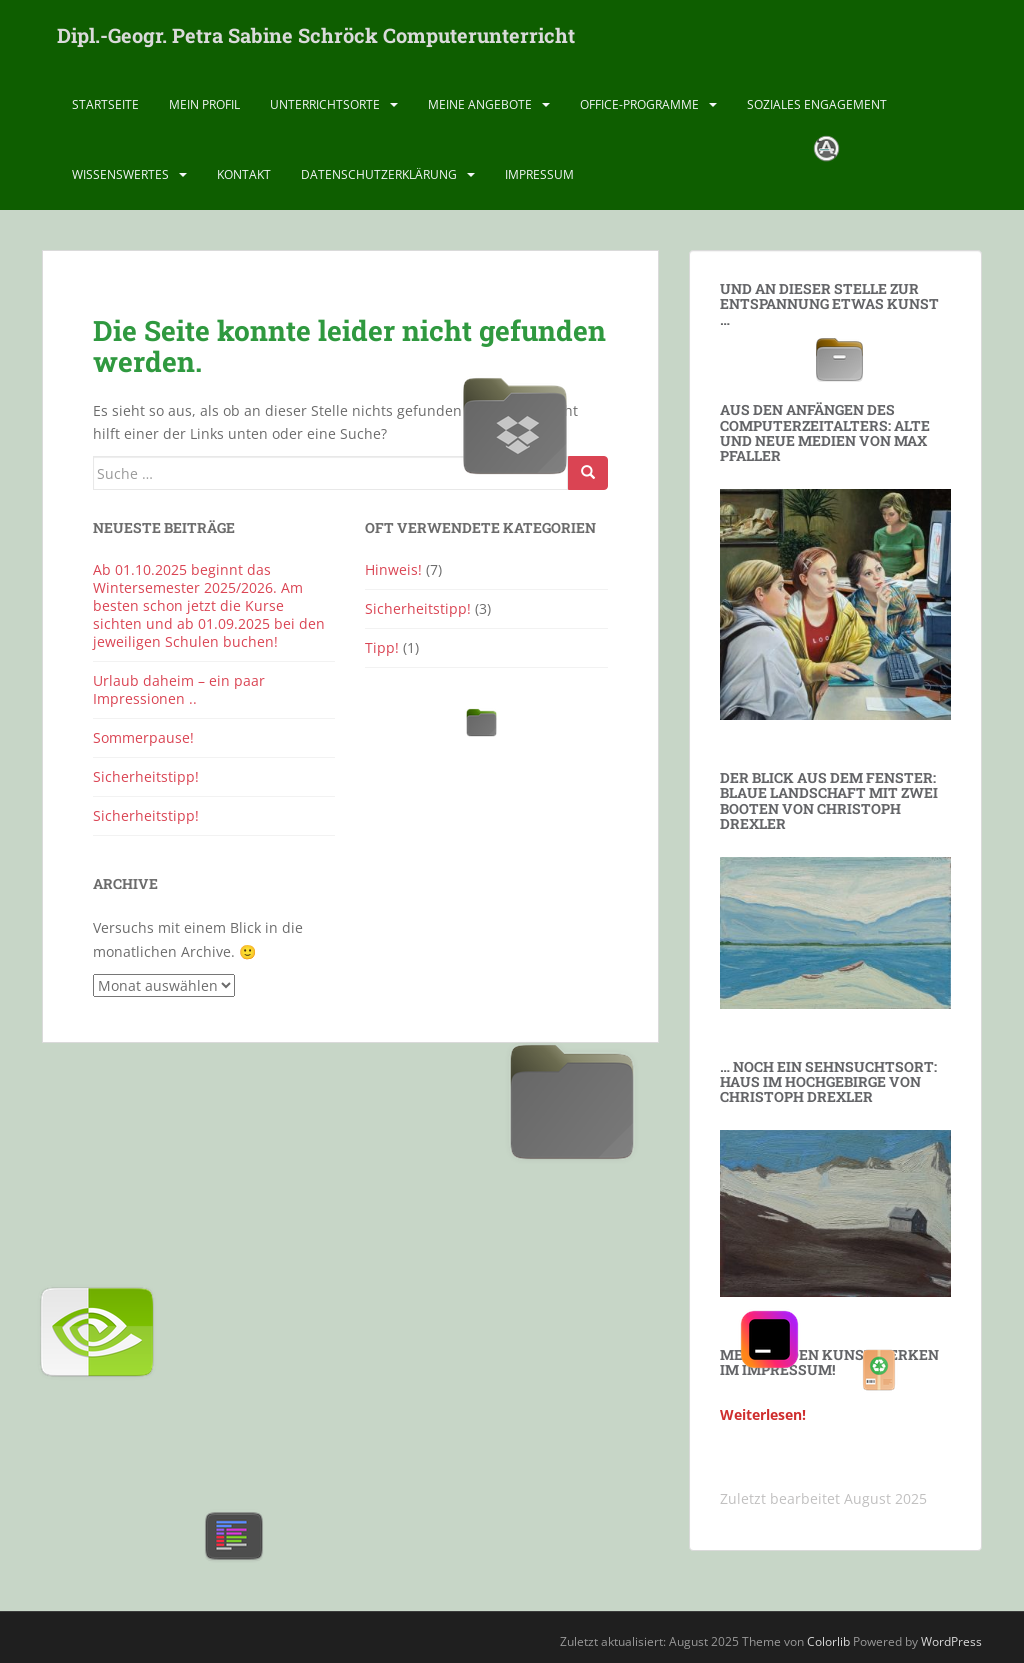  What do you see at coordinates (826, 148) in the screenshot?
I see `check for available software updates` at bounding box center [826, 148].